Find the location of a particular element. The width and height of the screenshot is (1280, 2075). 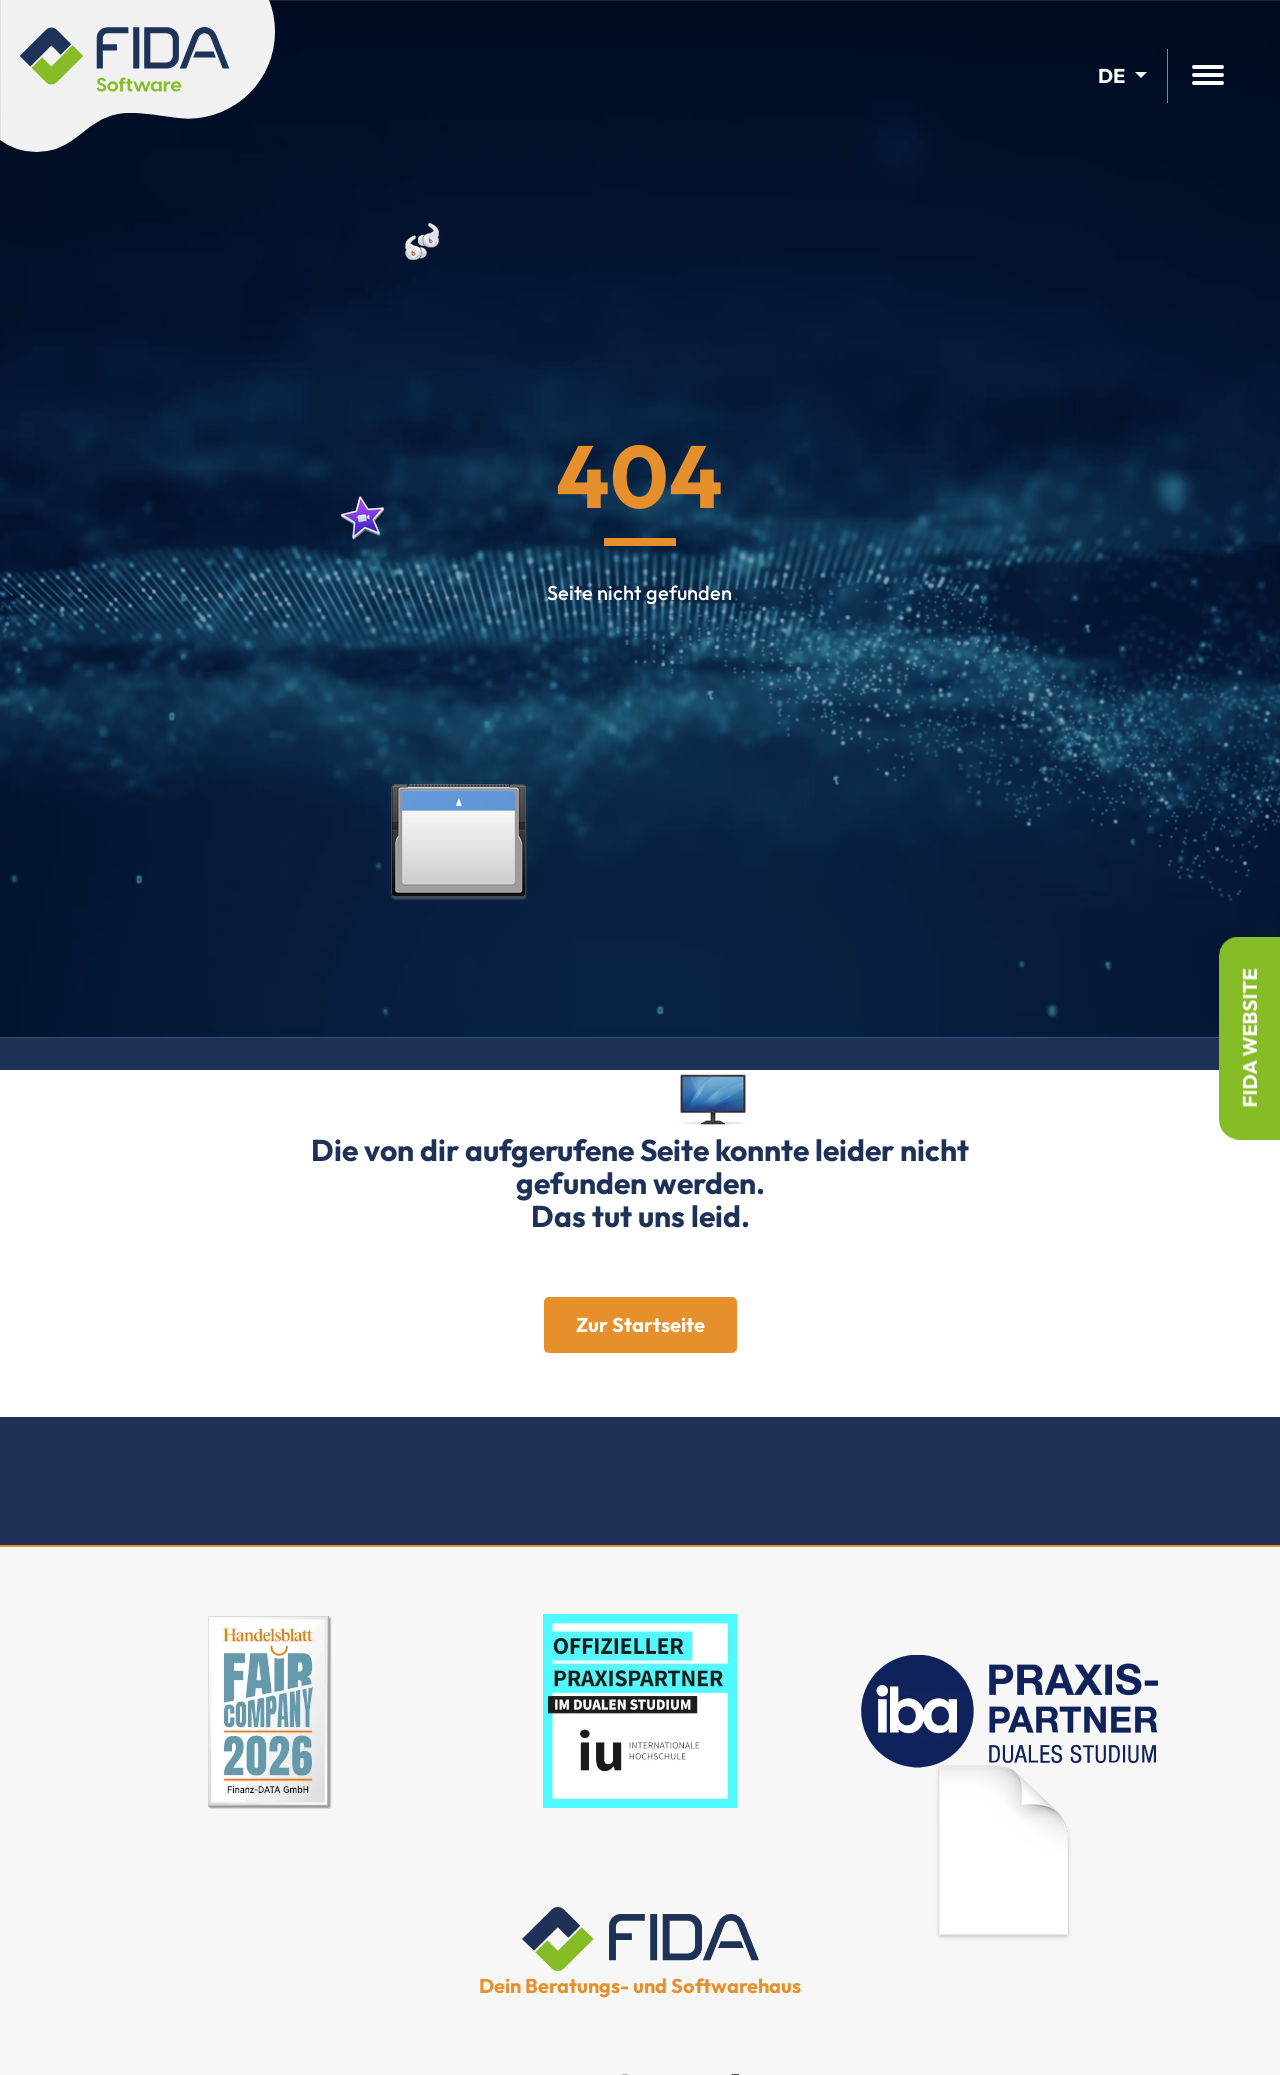

external display or monitor device is located at coordinates (713, 1086).